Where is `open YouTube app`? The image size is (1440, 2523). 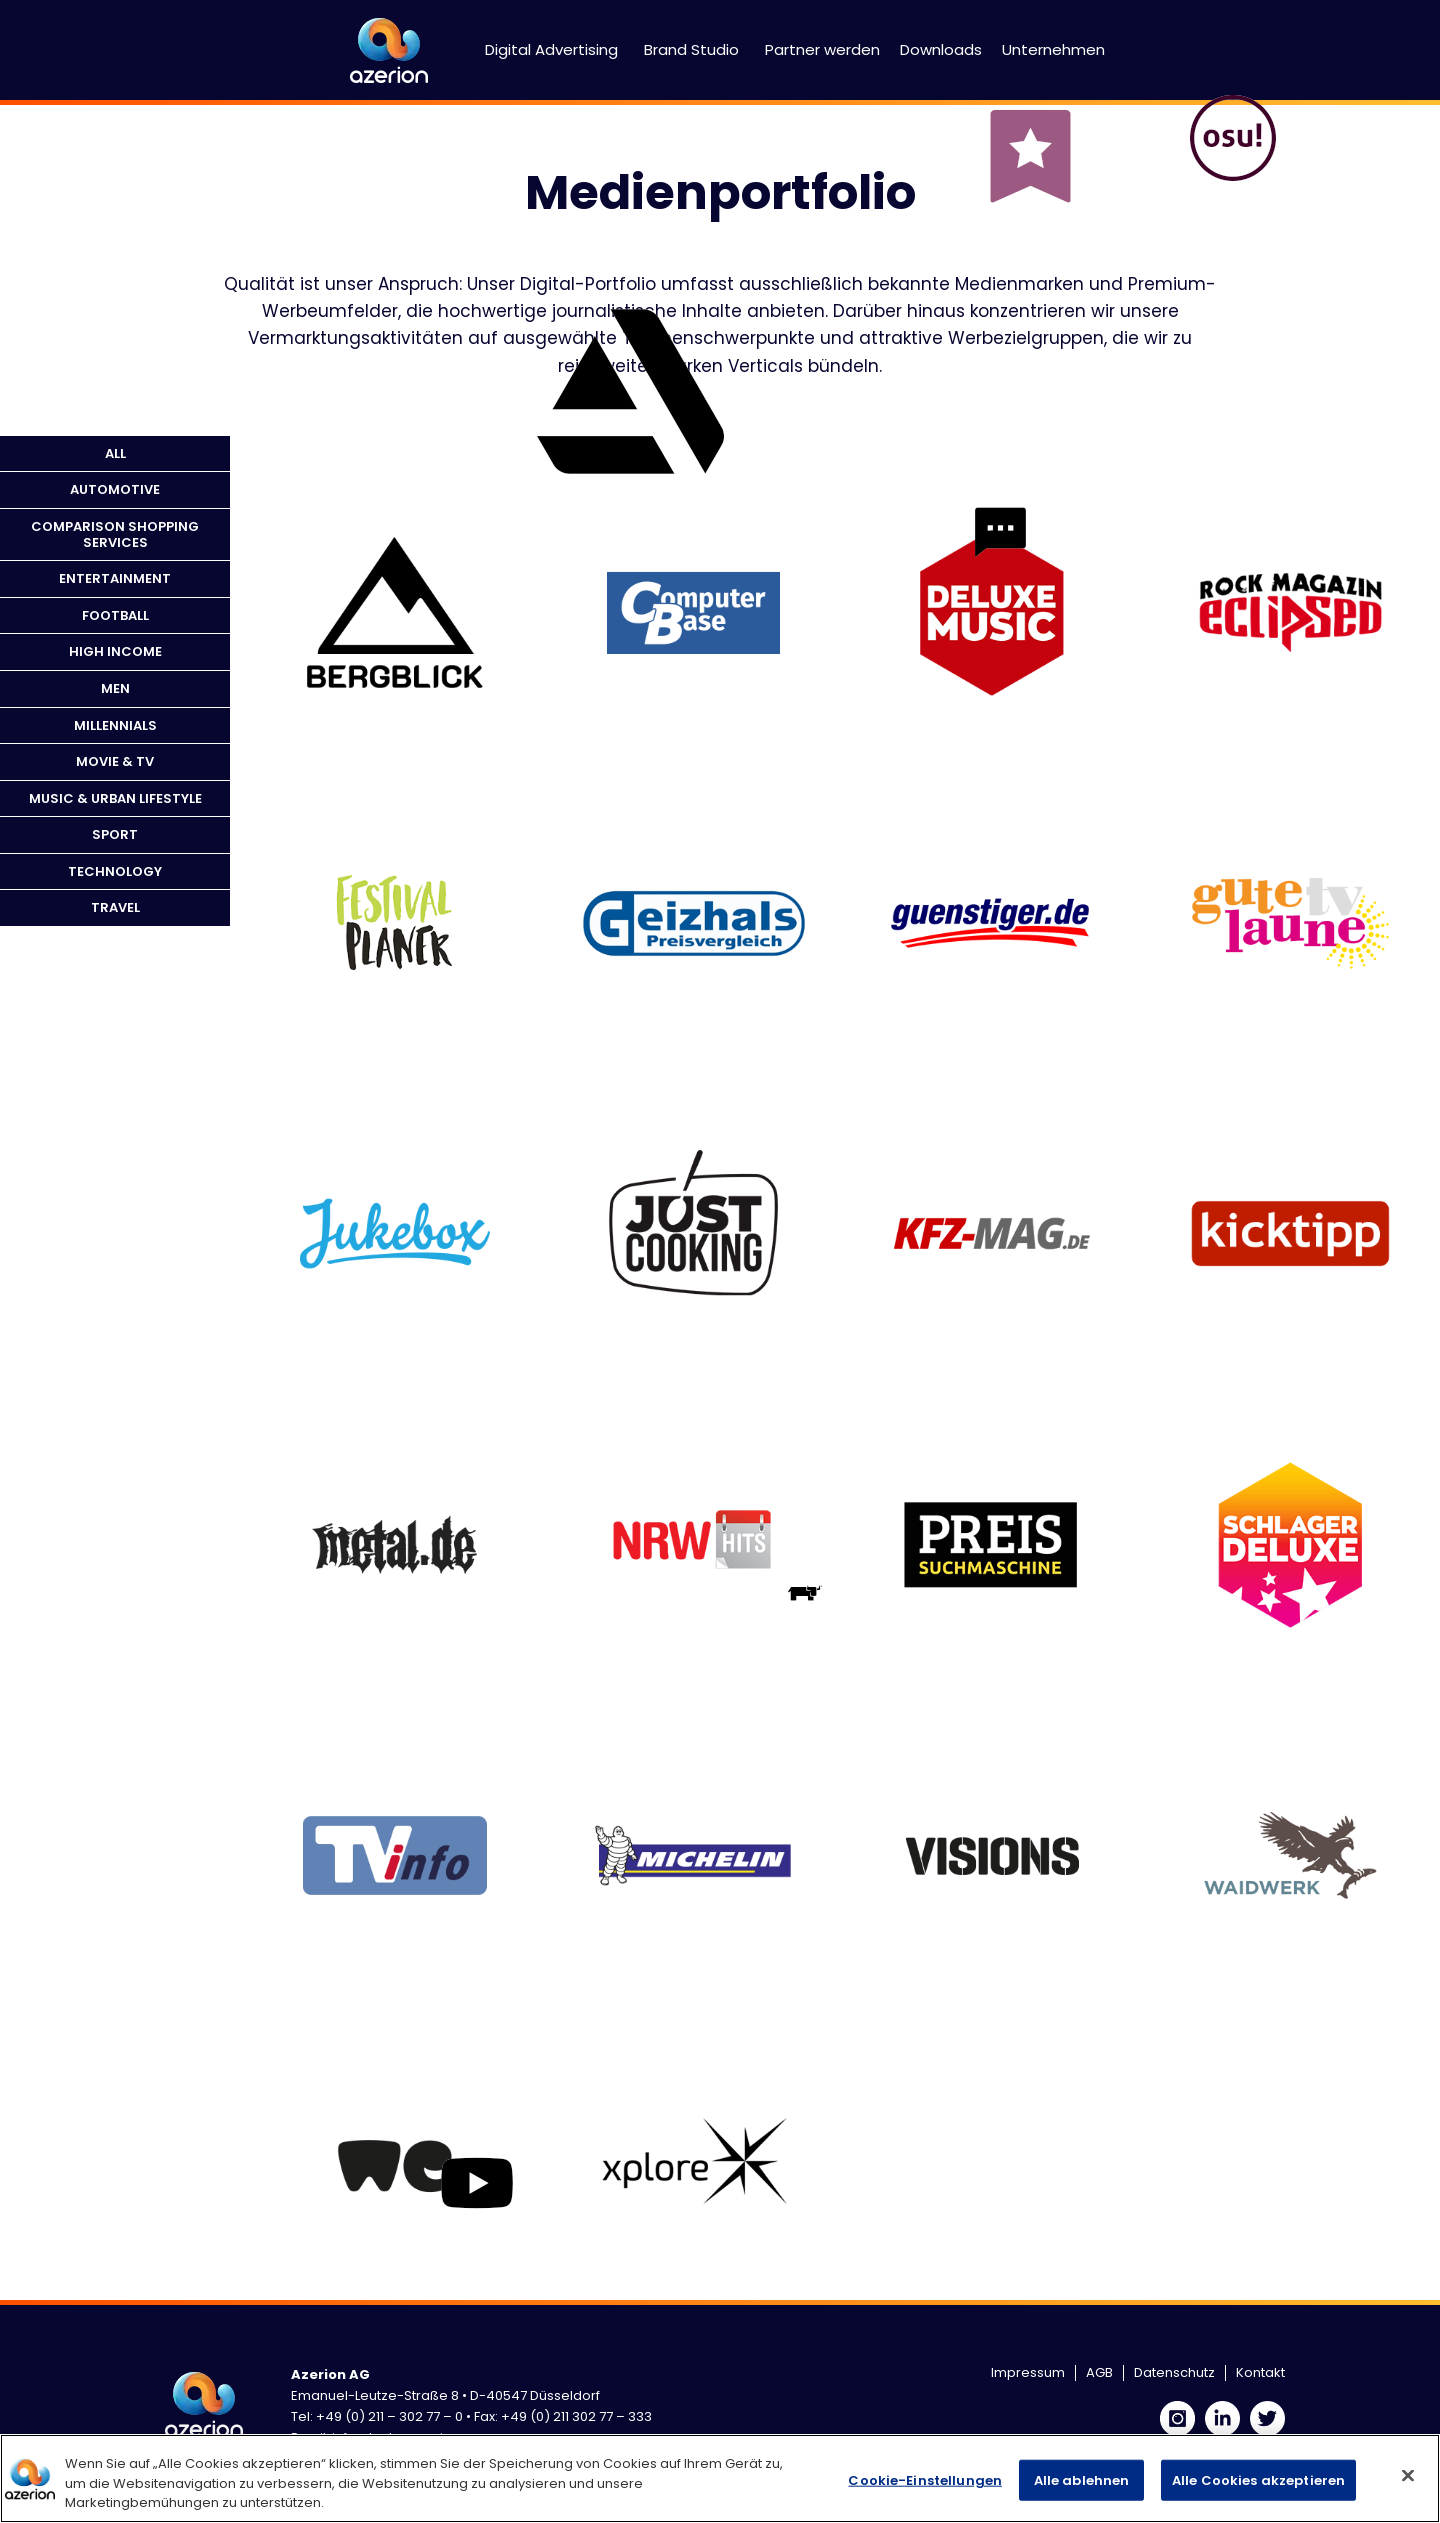 open YouTube app is located at coordinates (477, 2183).